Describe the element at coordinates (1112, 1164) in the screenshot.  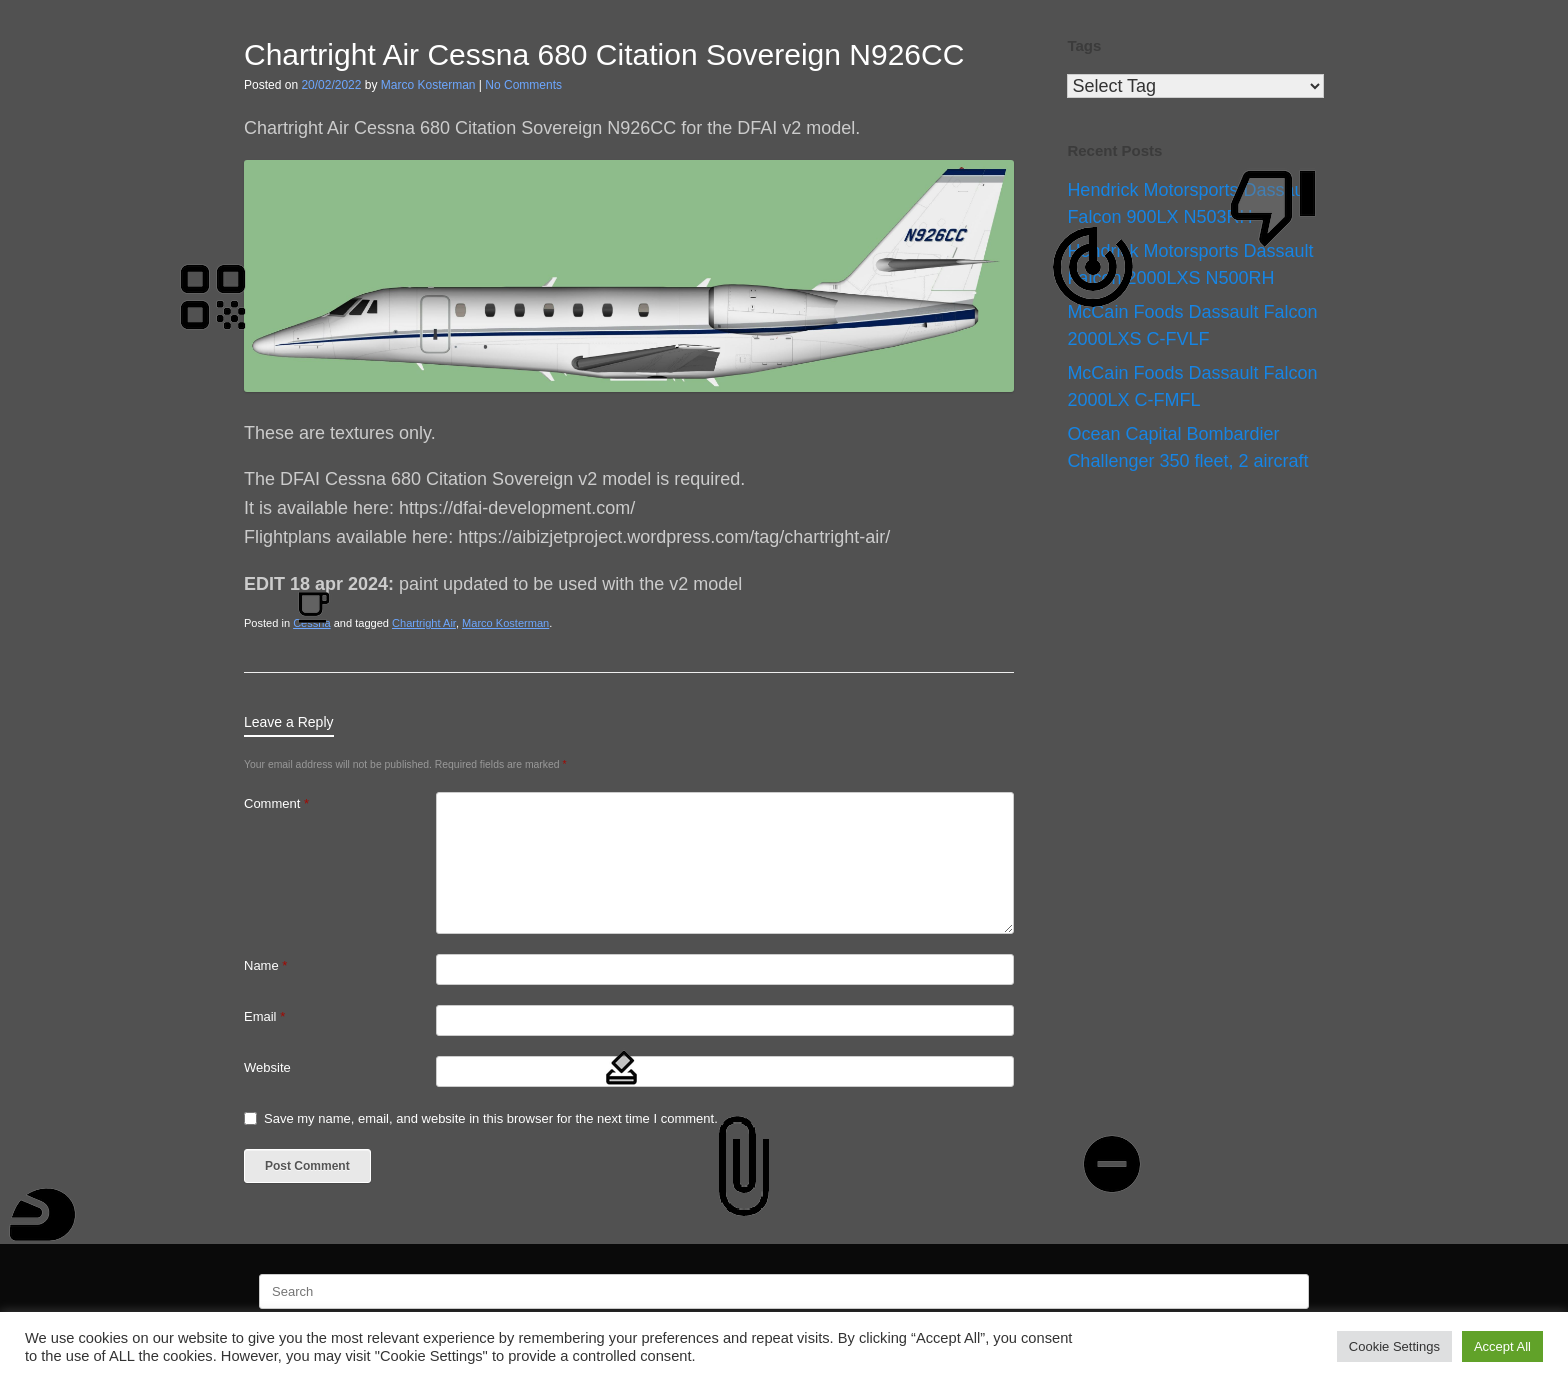
I see `do not disturb mode is enabled` at that location.